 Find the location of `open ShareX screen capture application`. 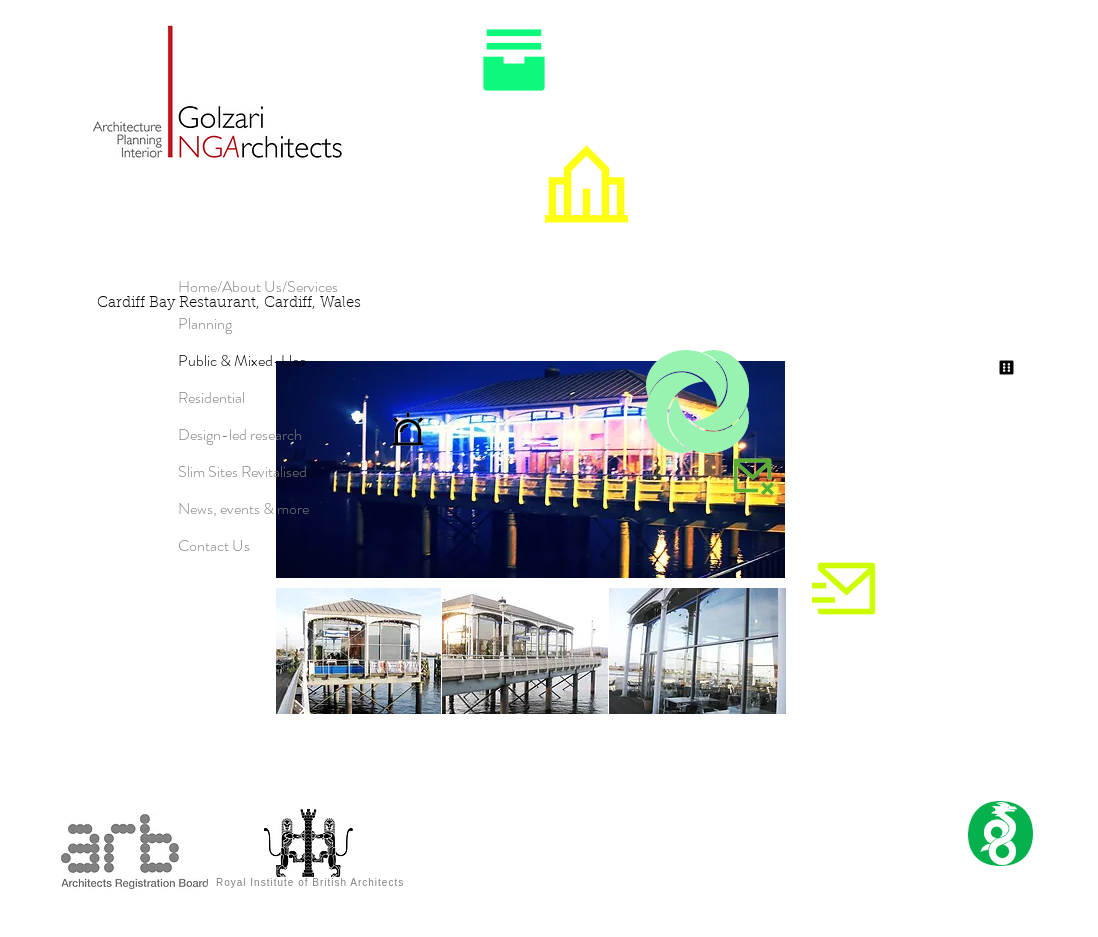

open ShareX screen capture application is located at coordinates (697, 401).